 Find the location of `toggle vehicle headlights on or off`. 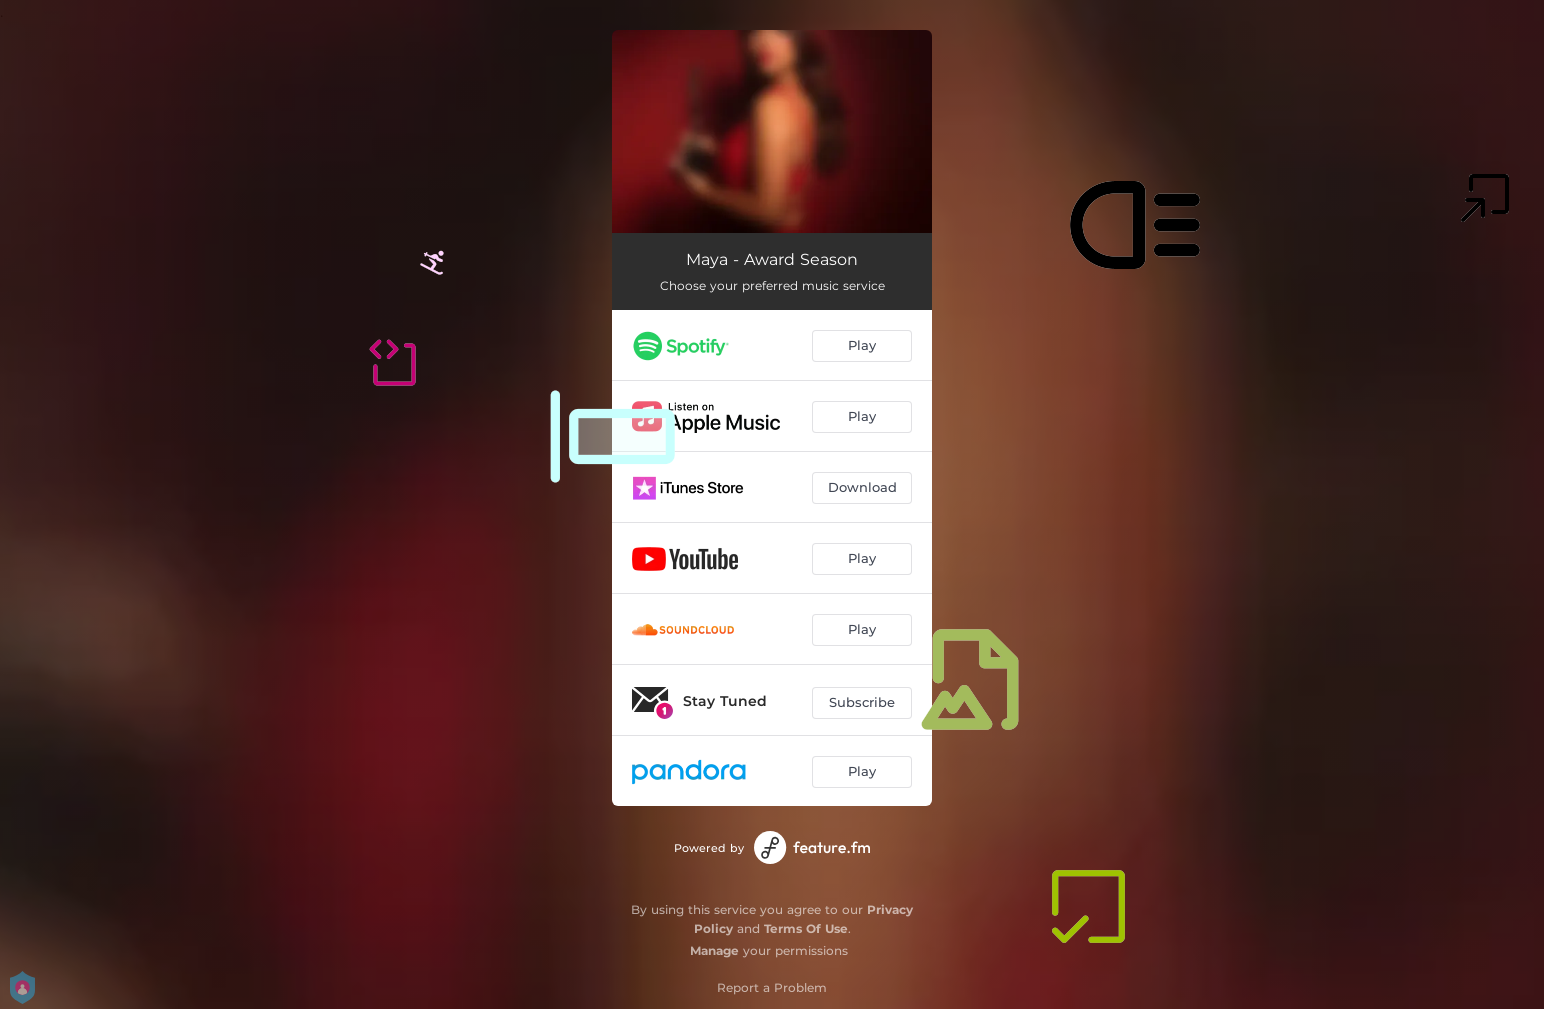

toggle vehicle headlights on or off is located at coordinates (1135, 225).